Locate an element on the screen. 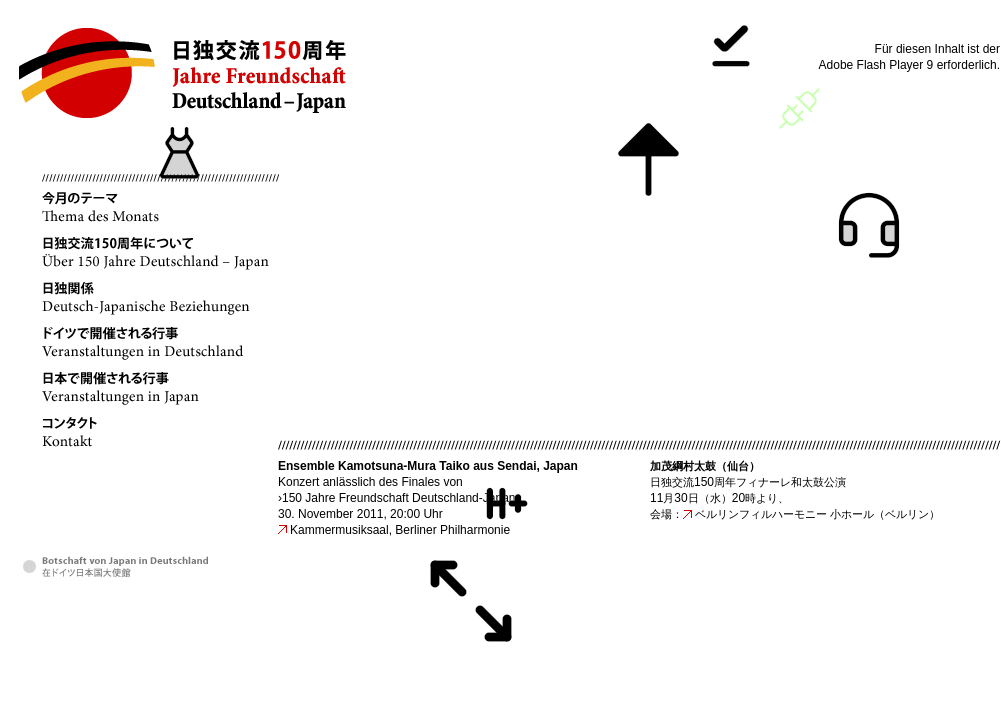 The width and height of the screenshot is (1001, 720). browse women's clothing or dresses is located at coordinates (179, 155).